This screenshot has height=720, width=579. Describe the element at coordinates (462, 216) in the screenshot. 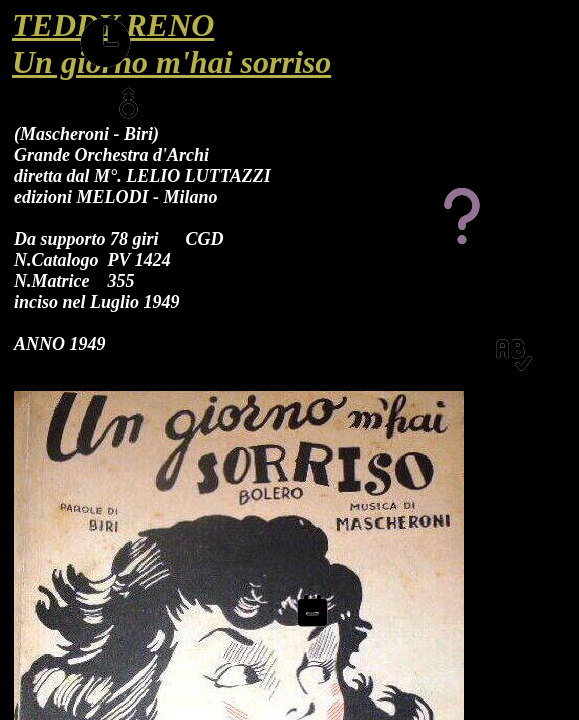

I see `access help or support` at that location.